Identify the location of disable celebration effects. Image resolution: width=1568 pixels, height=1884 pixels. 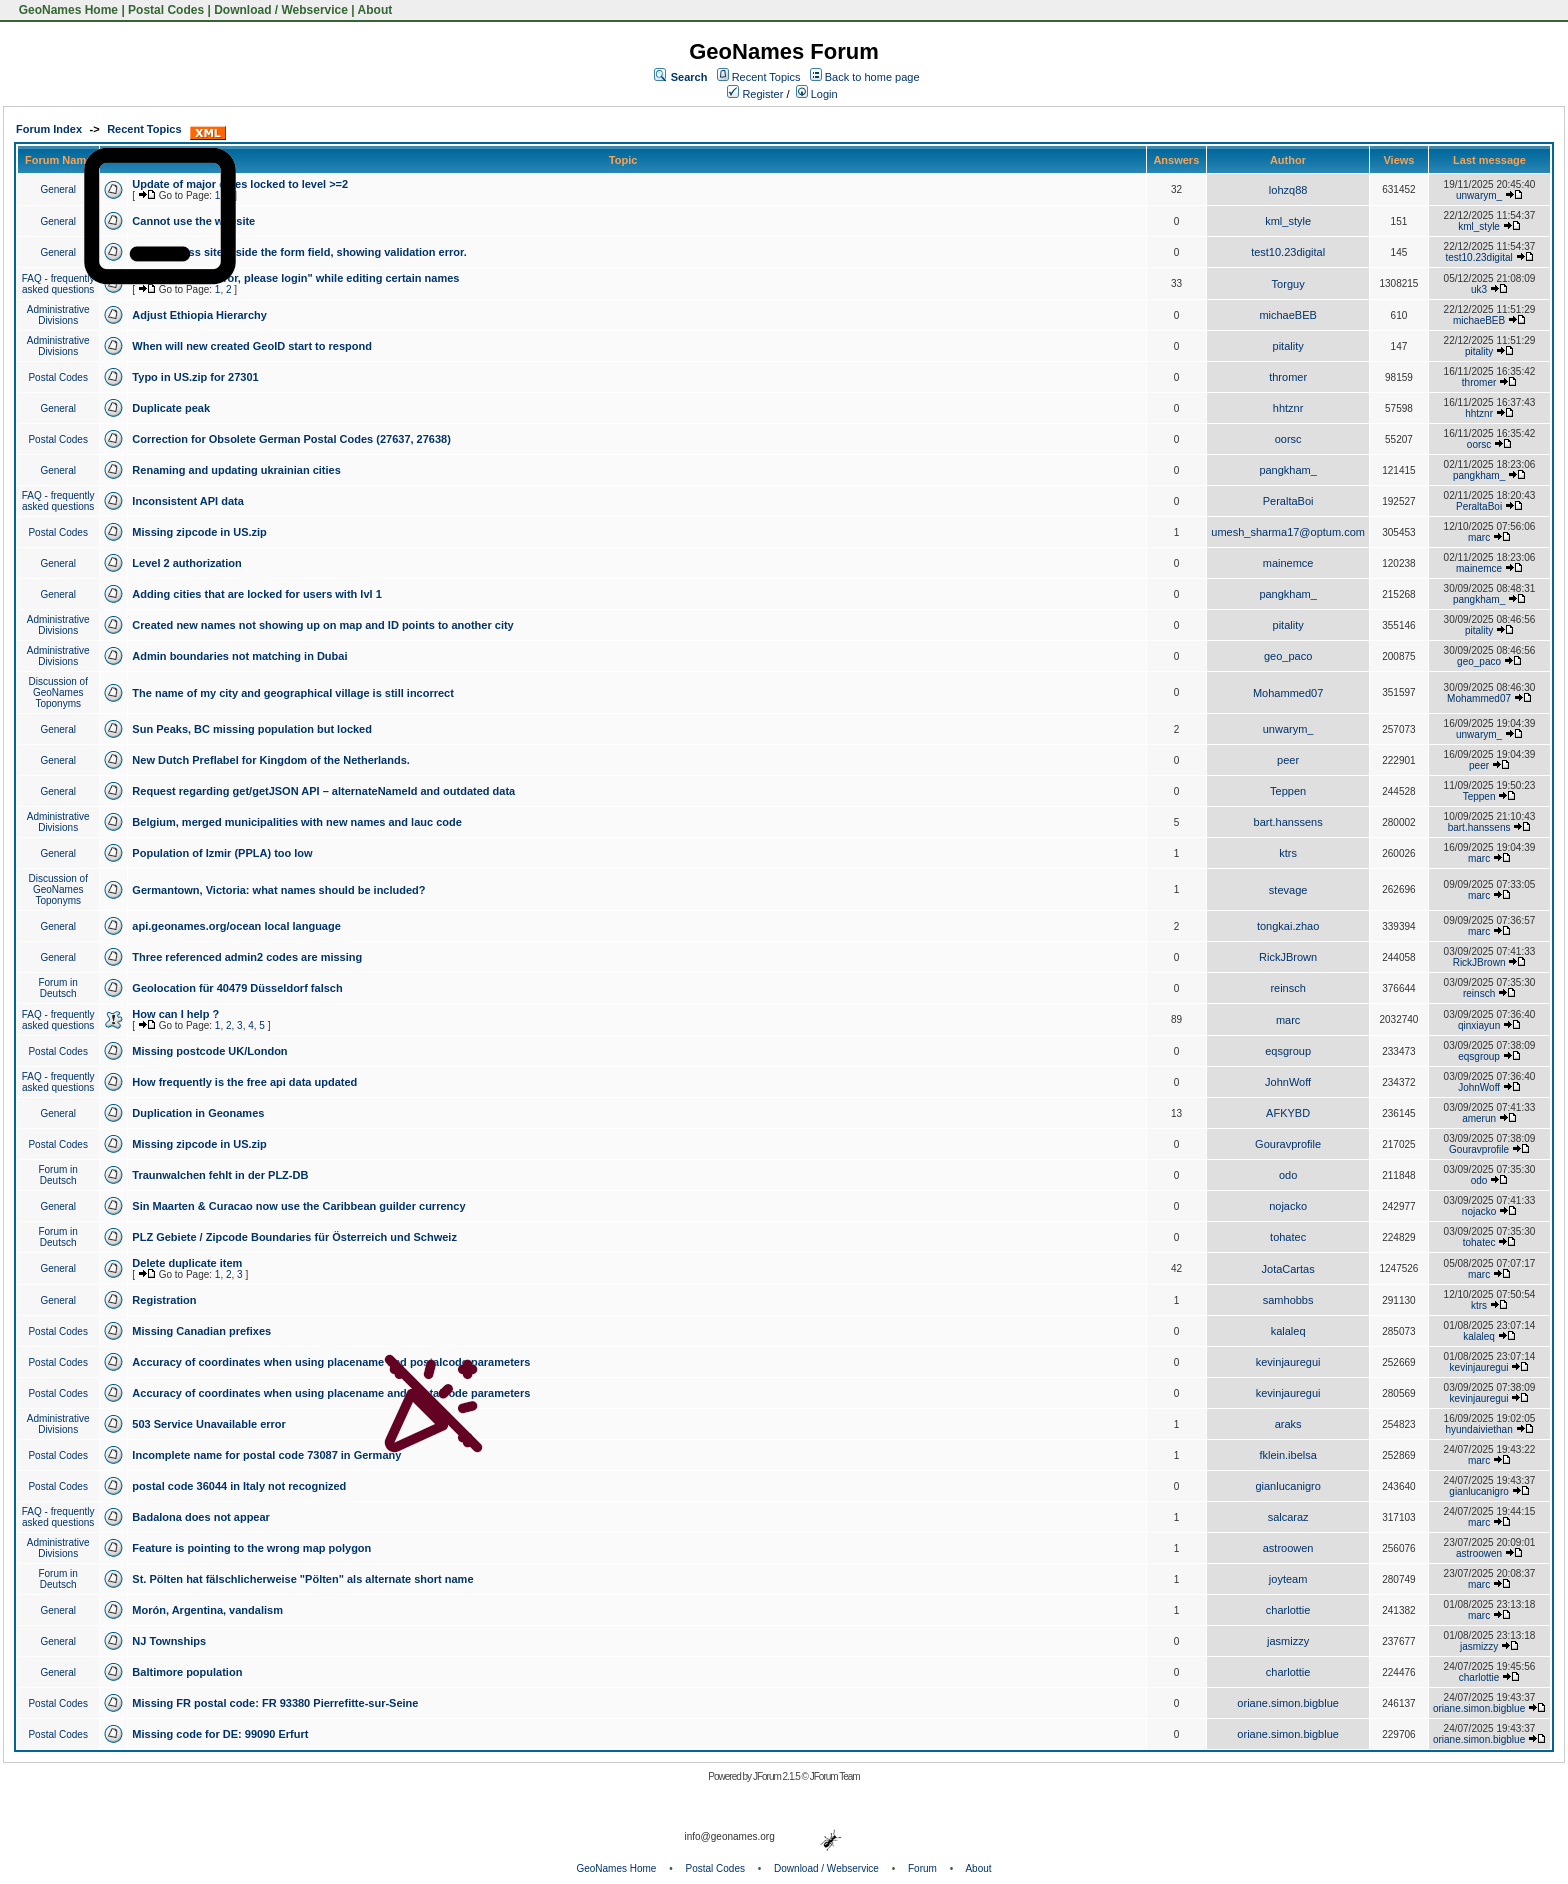
(433, 1403).